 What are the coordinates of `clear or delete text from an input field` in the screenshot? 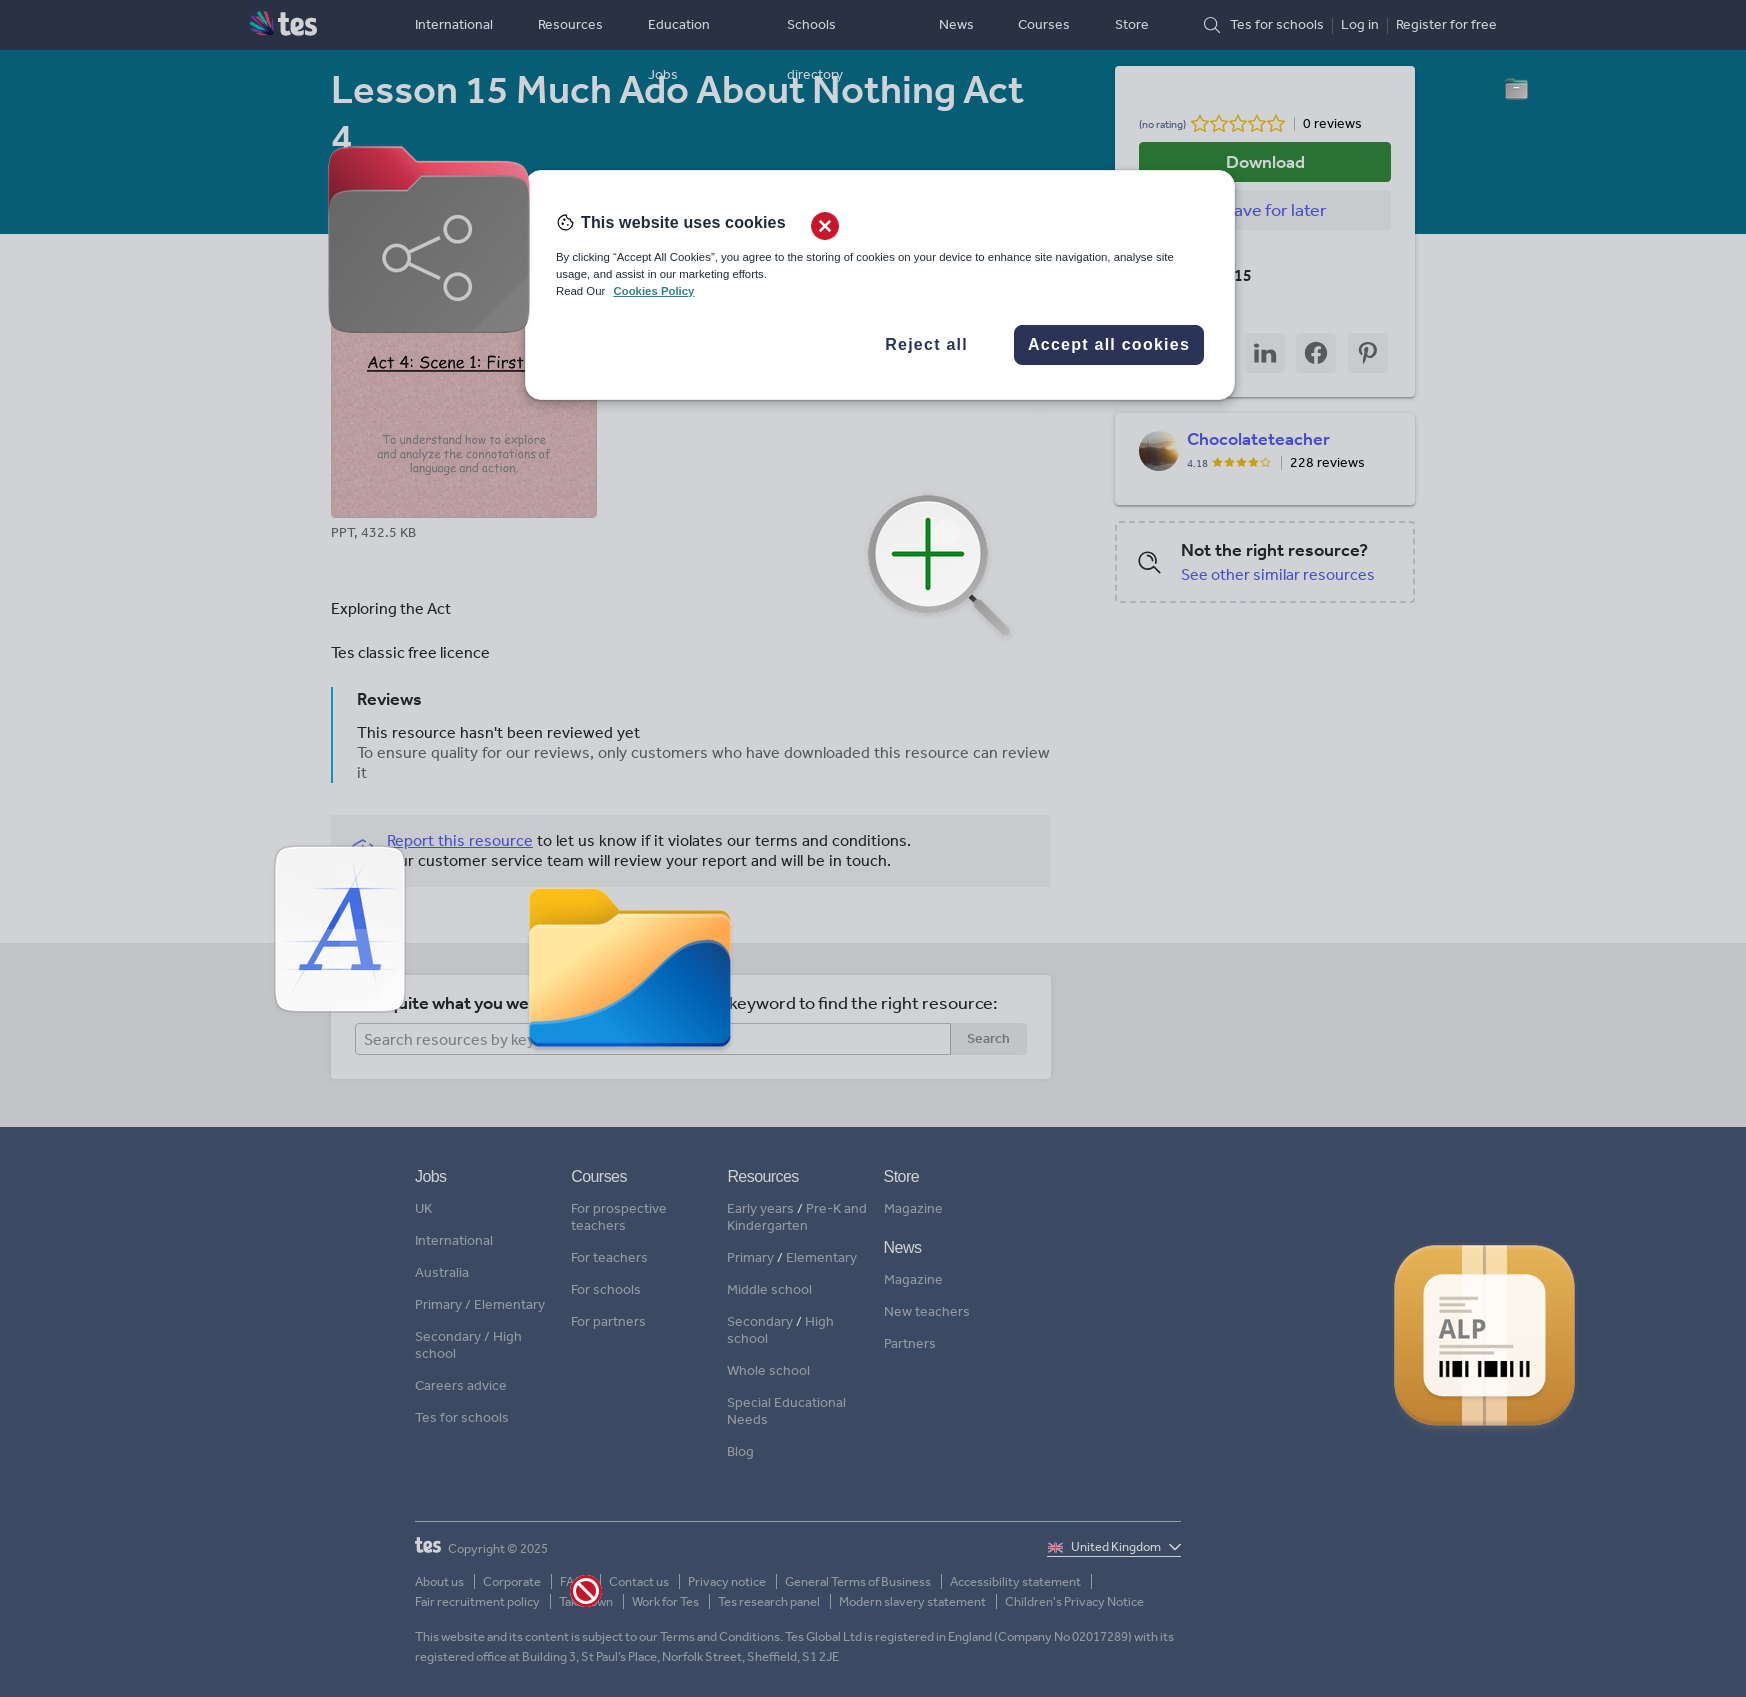 It's located at (586, 1591).